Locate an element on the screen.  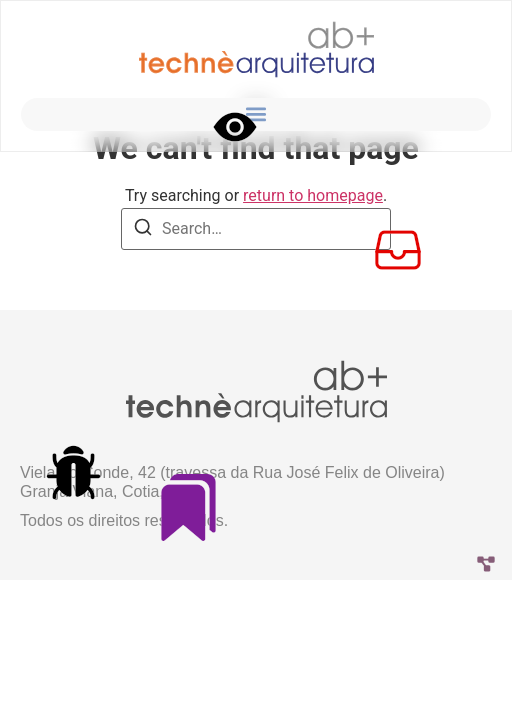
report a bug or issue is located at coordinates (73, 472).